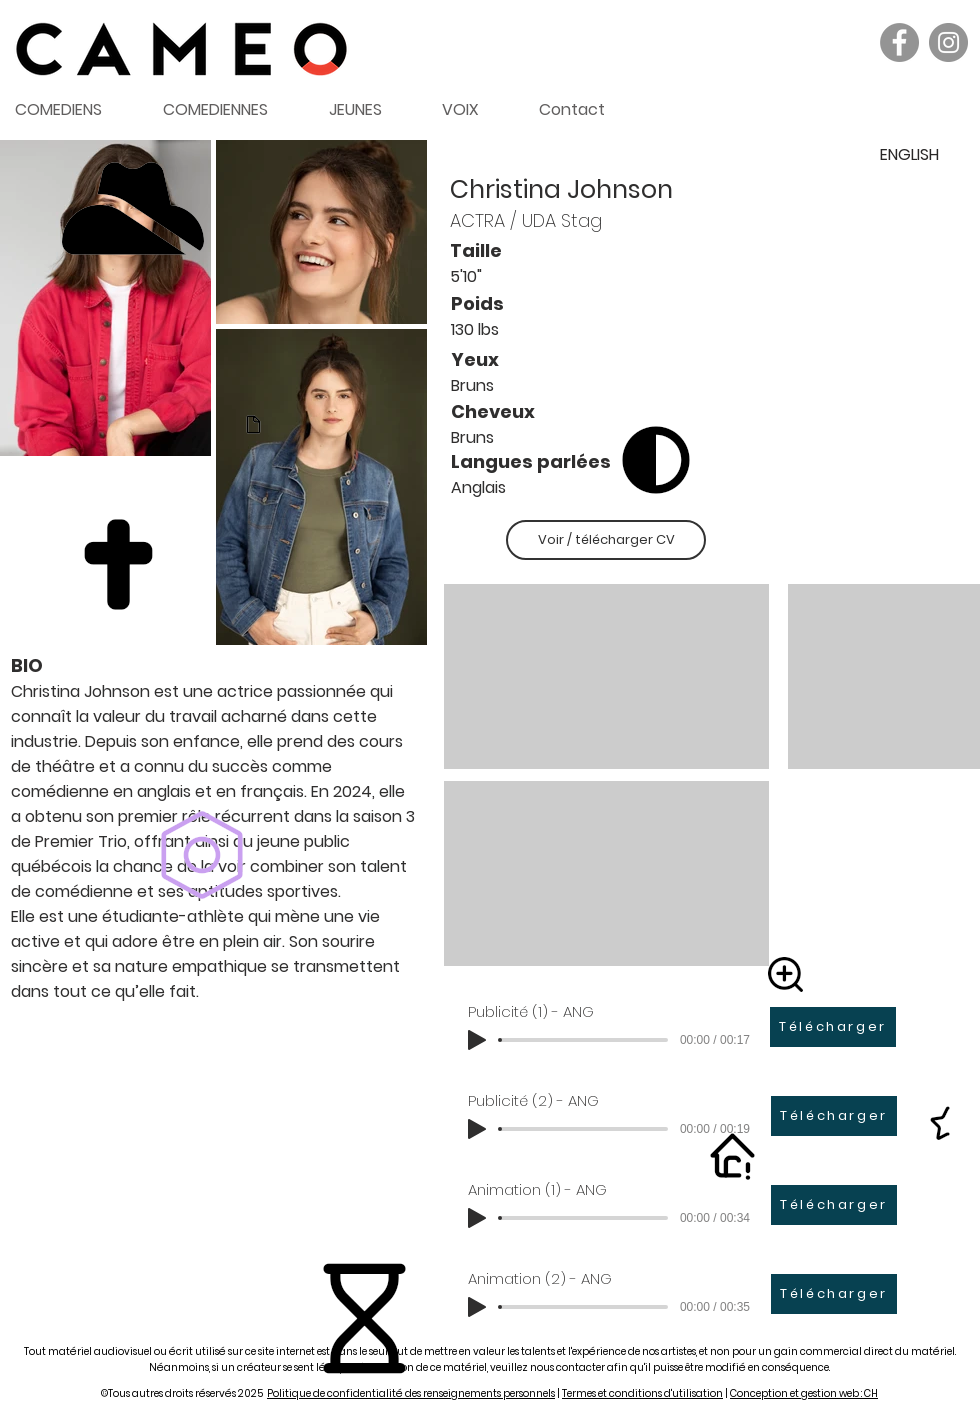 The image size is (980, 1409). Describe the element at coordinates (948, 1124) in the screenshot. I see `indicates a partial or half-star rating` at that location.